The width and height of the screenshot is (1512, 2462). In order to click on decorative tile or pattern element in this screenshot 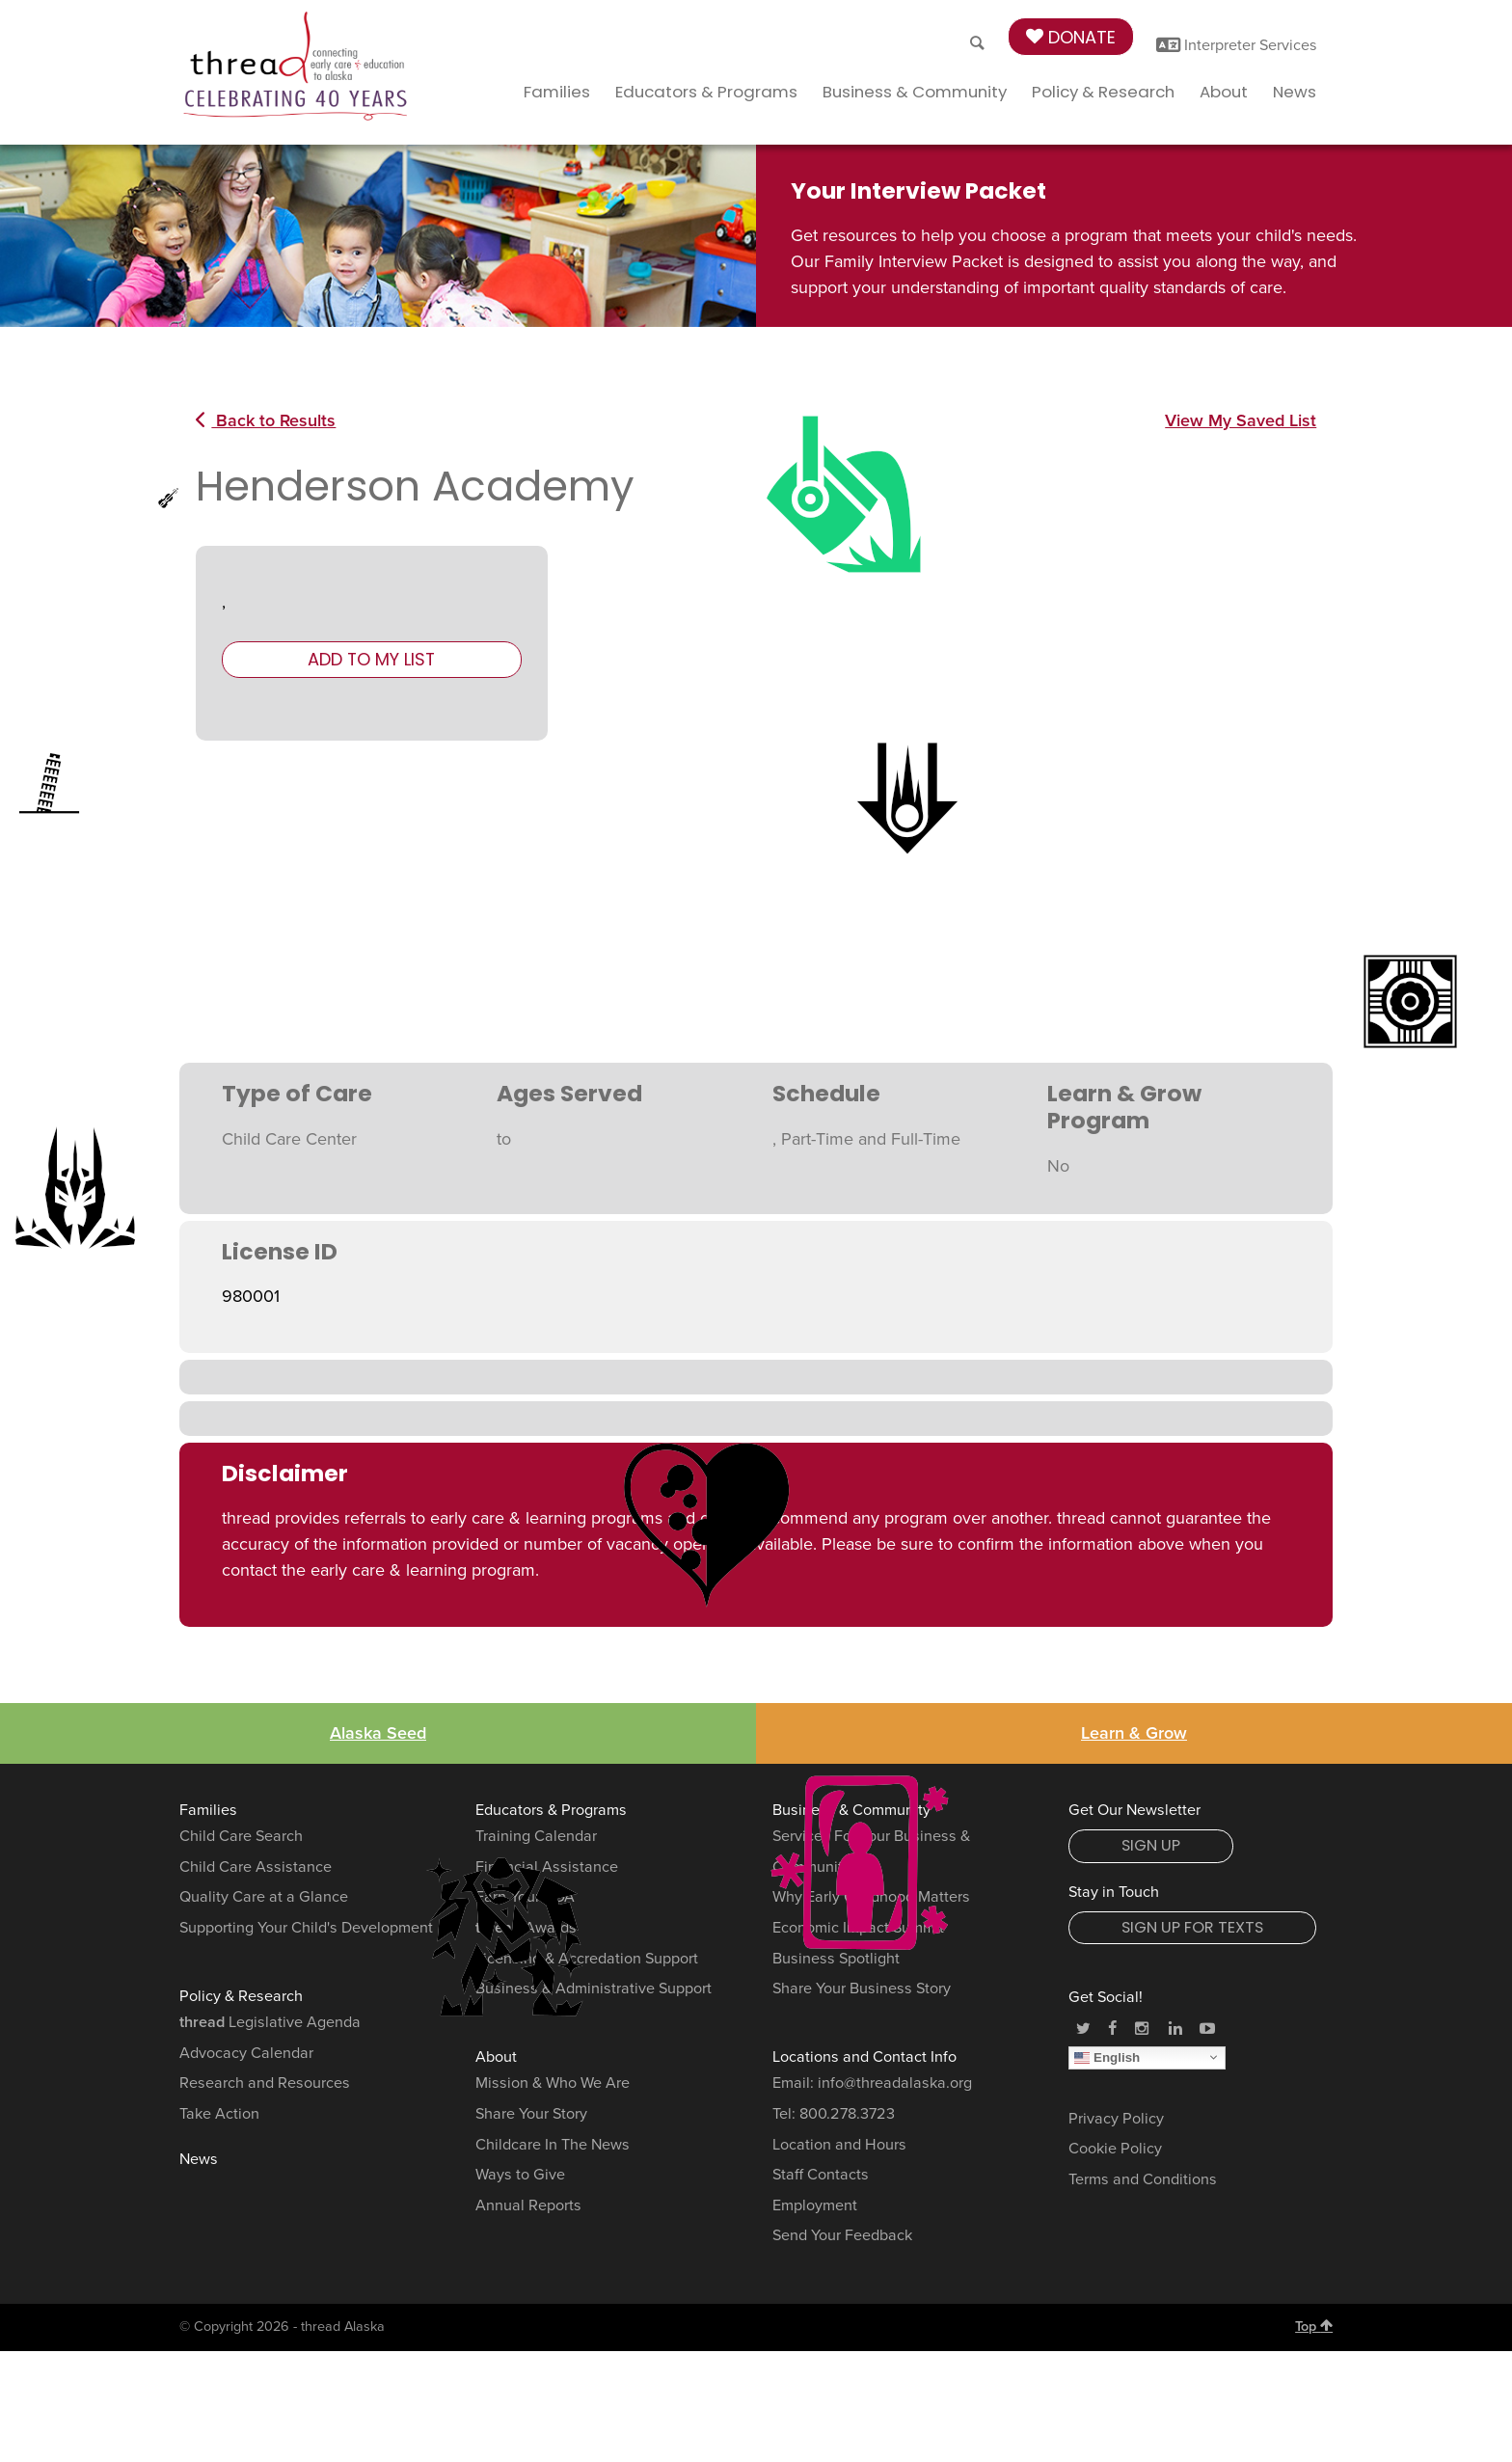, I will do `click(1410, 1001)`.